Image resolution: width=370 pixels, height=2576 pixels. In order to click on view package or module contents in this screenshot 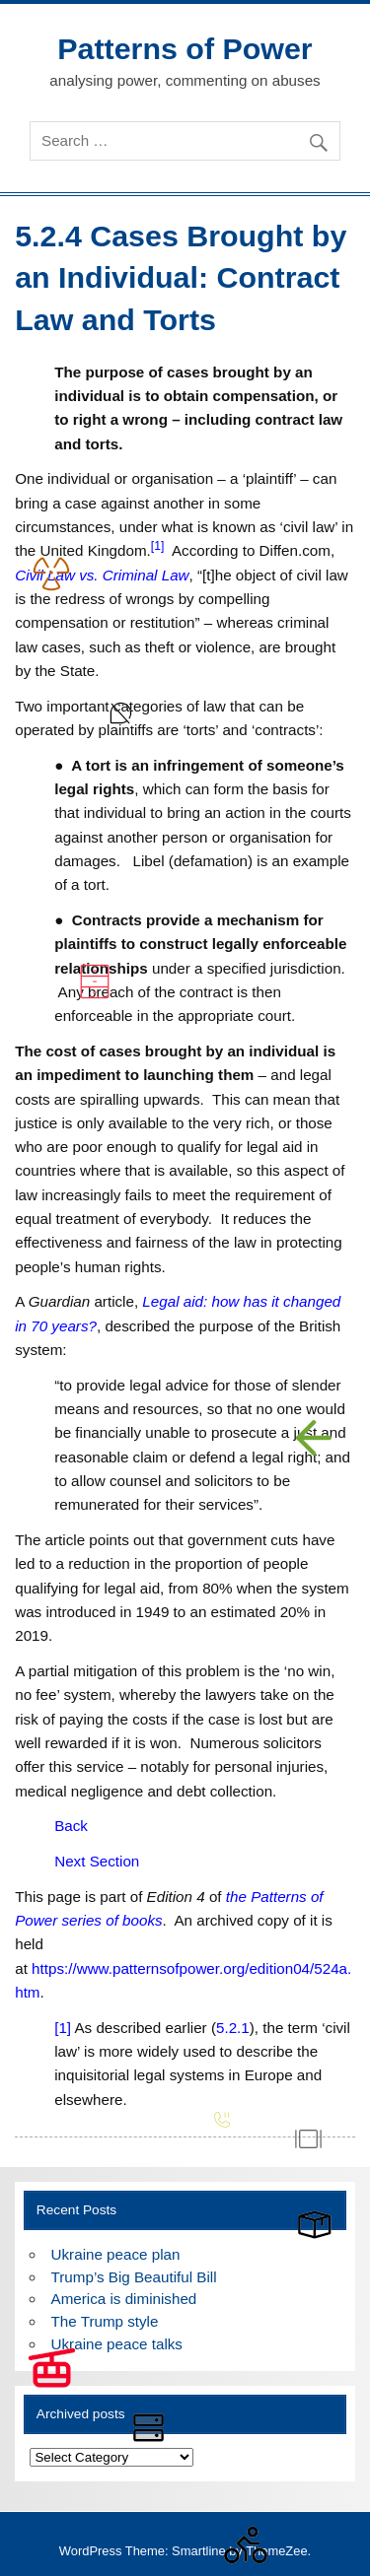, I will do `click(313, 2223)`.